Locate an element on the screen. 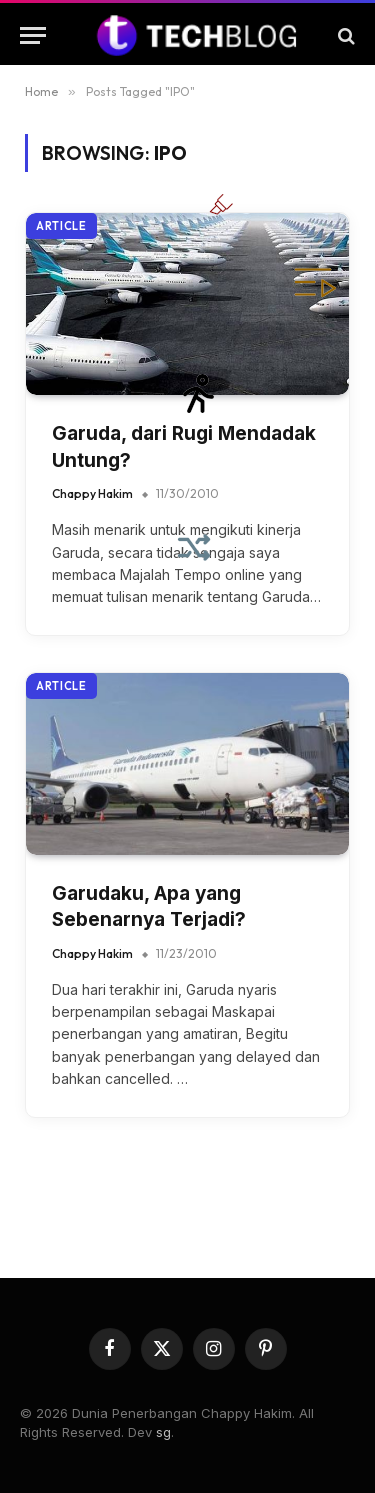  shuffle or randomize playlist order is located at coordinates (193, 547).